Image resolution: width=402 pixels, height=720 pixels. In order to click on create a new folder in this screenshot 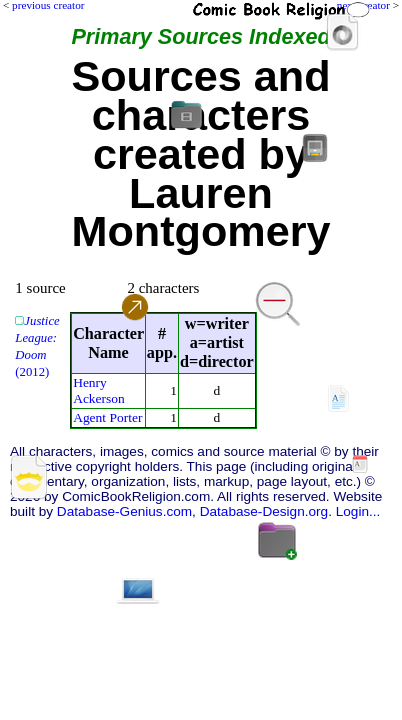, I will do `click(277, 540)`.